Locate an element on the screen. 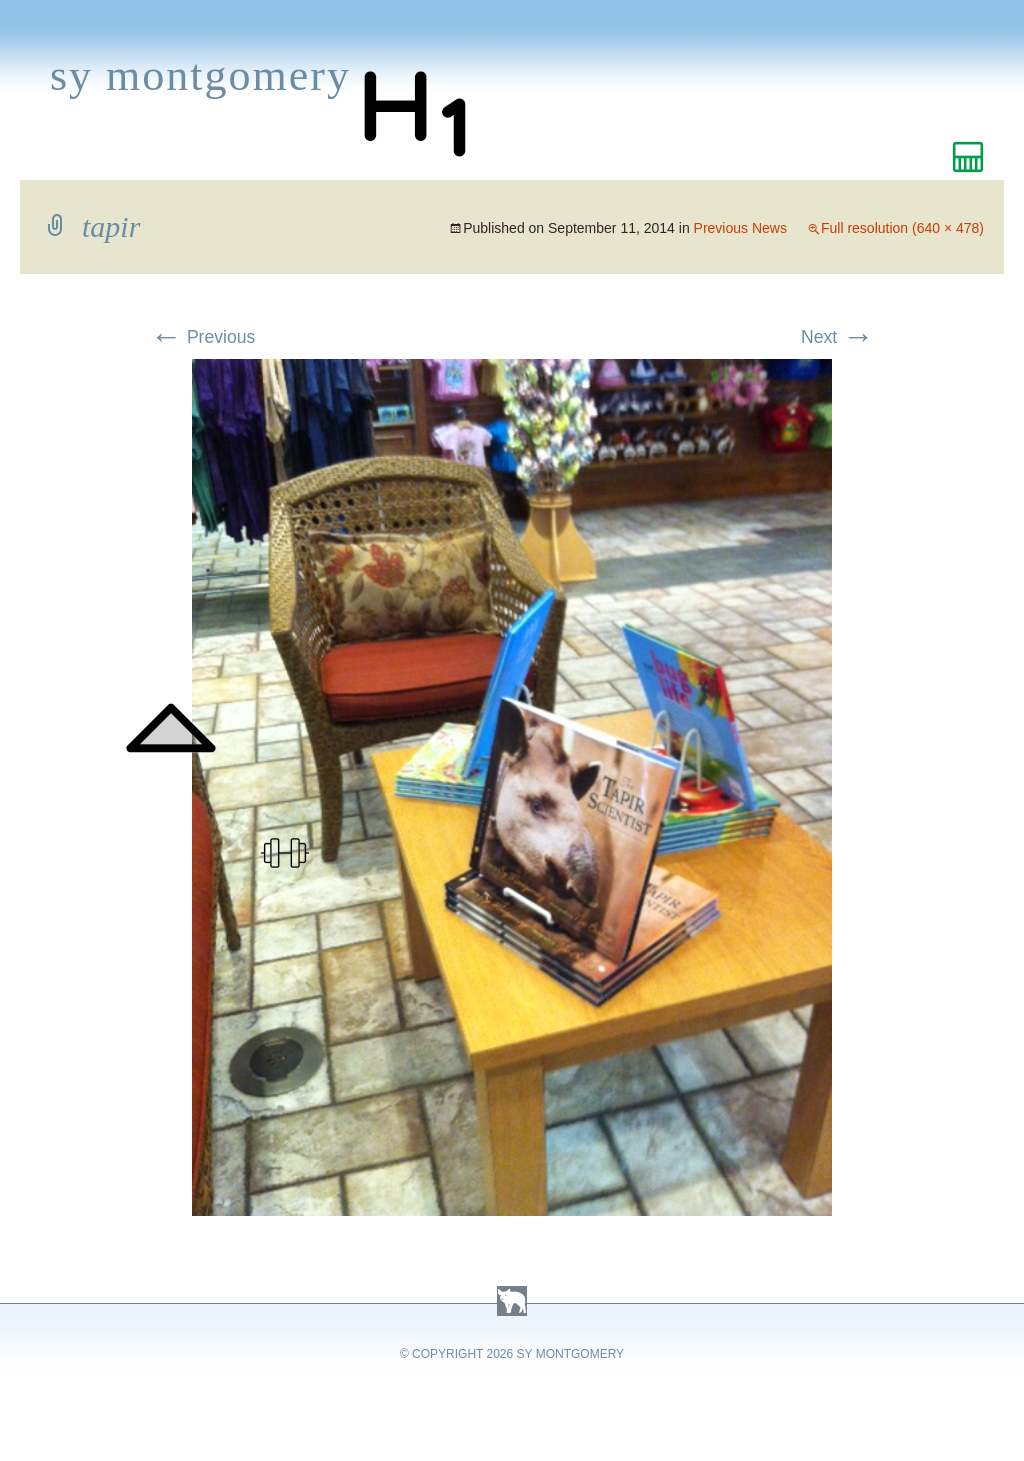 The height and width of the screenshot is (1461, 1024). format text as heading level 1 is located at coordinates (413, 112).